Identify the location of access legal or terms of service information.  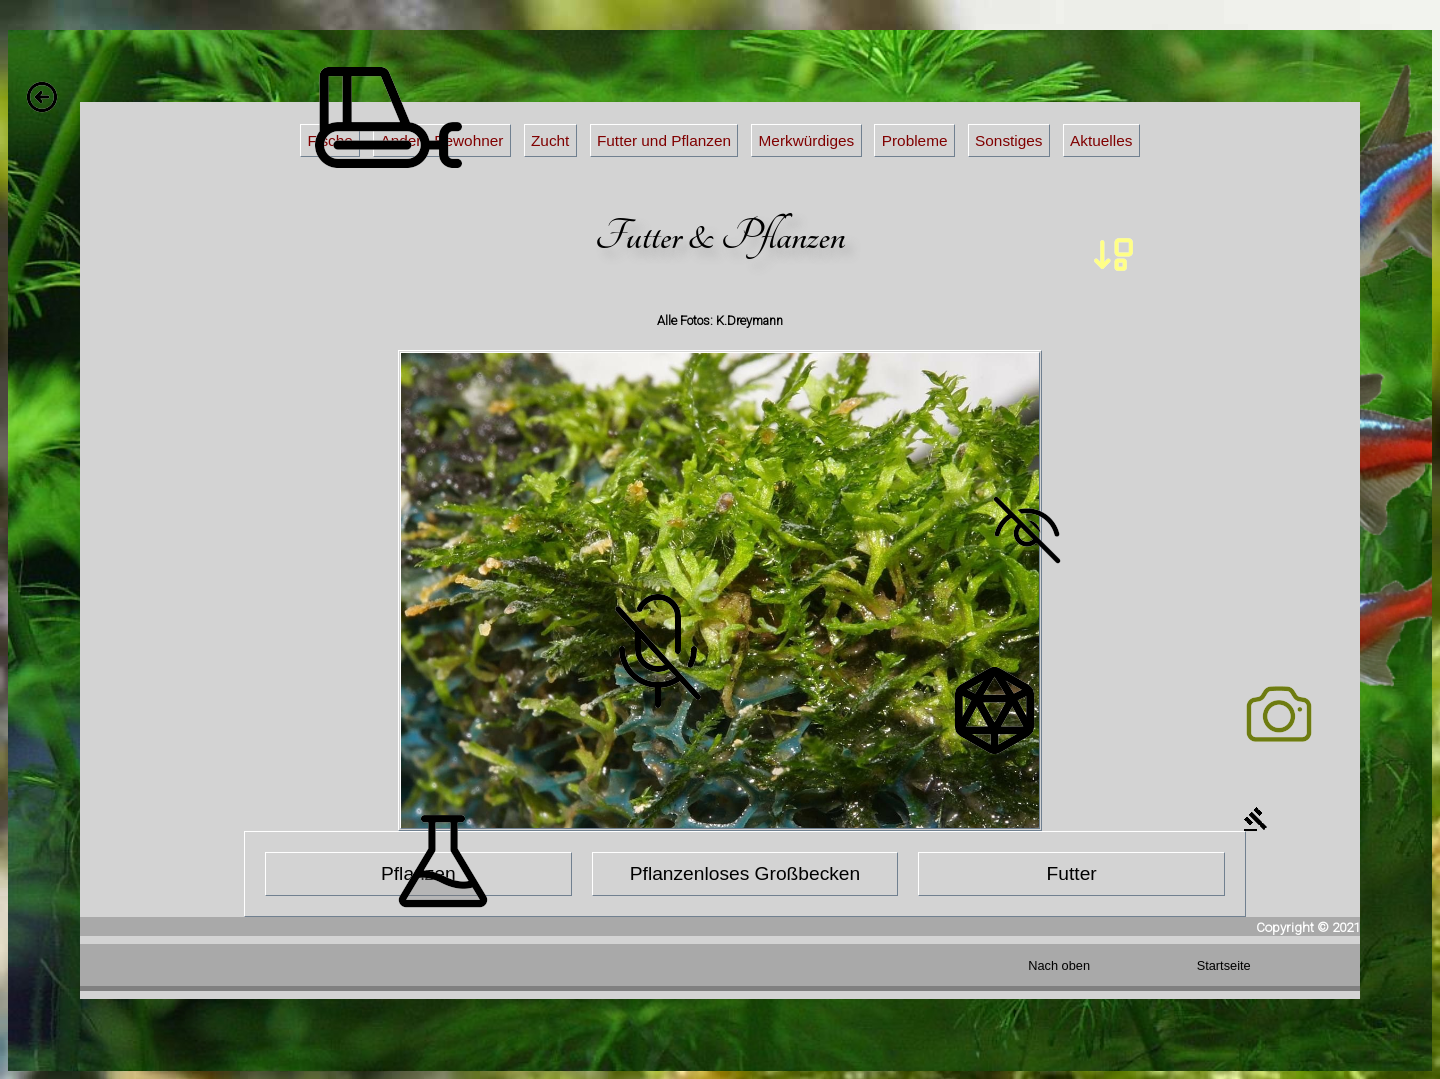
(1256, 819).